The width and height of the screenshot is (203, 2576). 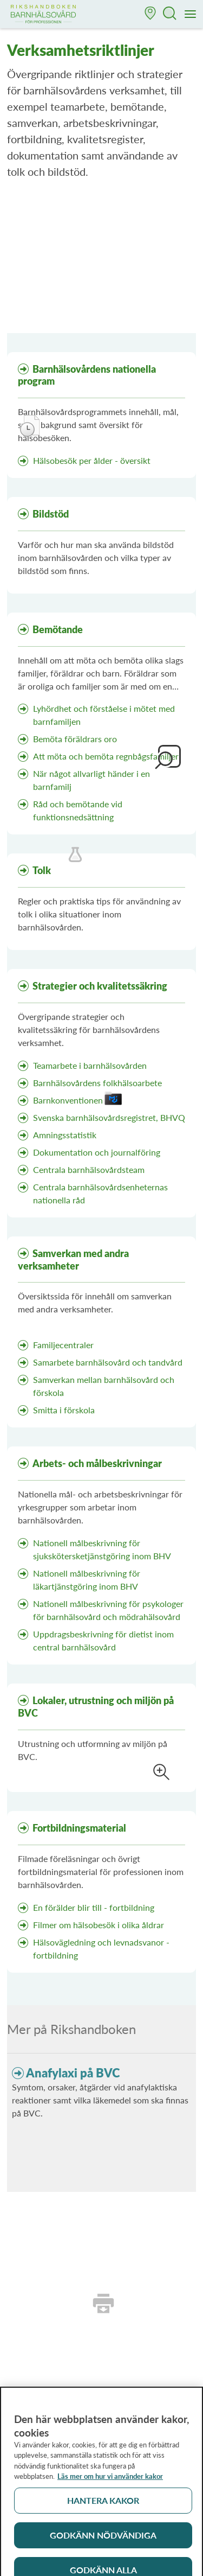 What do you see at coordinates (31, 425) in the screenshot?
I see `view file history or previous versions` at bounding box center [31, 425].